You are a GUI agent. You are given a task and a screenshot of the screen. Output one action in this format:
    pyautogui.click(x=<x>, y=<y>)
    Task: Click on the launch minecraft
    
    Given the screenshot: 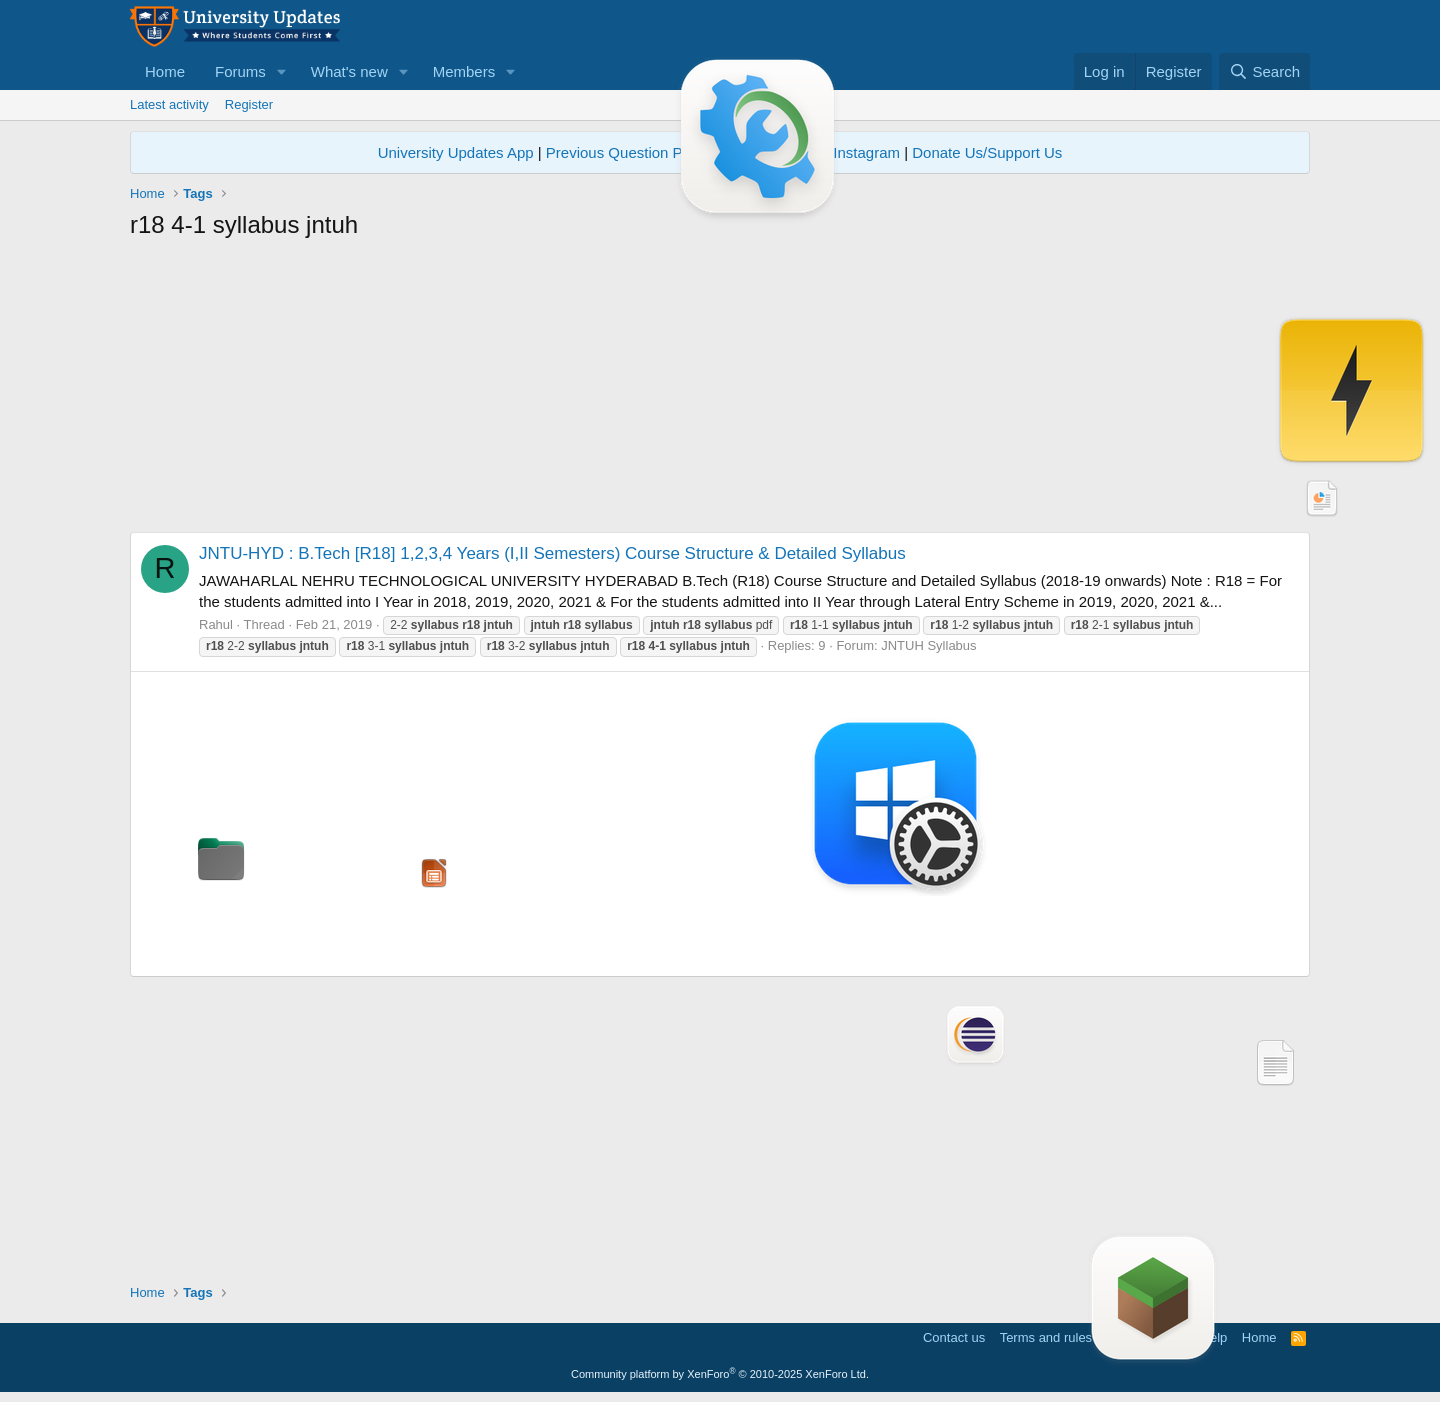 What is the action you would take?
    pyautogui.click(x=1153, y=1298)
    